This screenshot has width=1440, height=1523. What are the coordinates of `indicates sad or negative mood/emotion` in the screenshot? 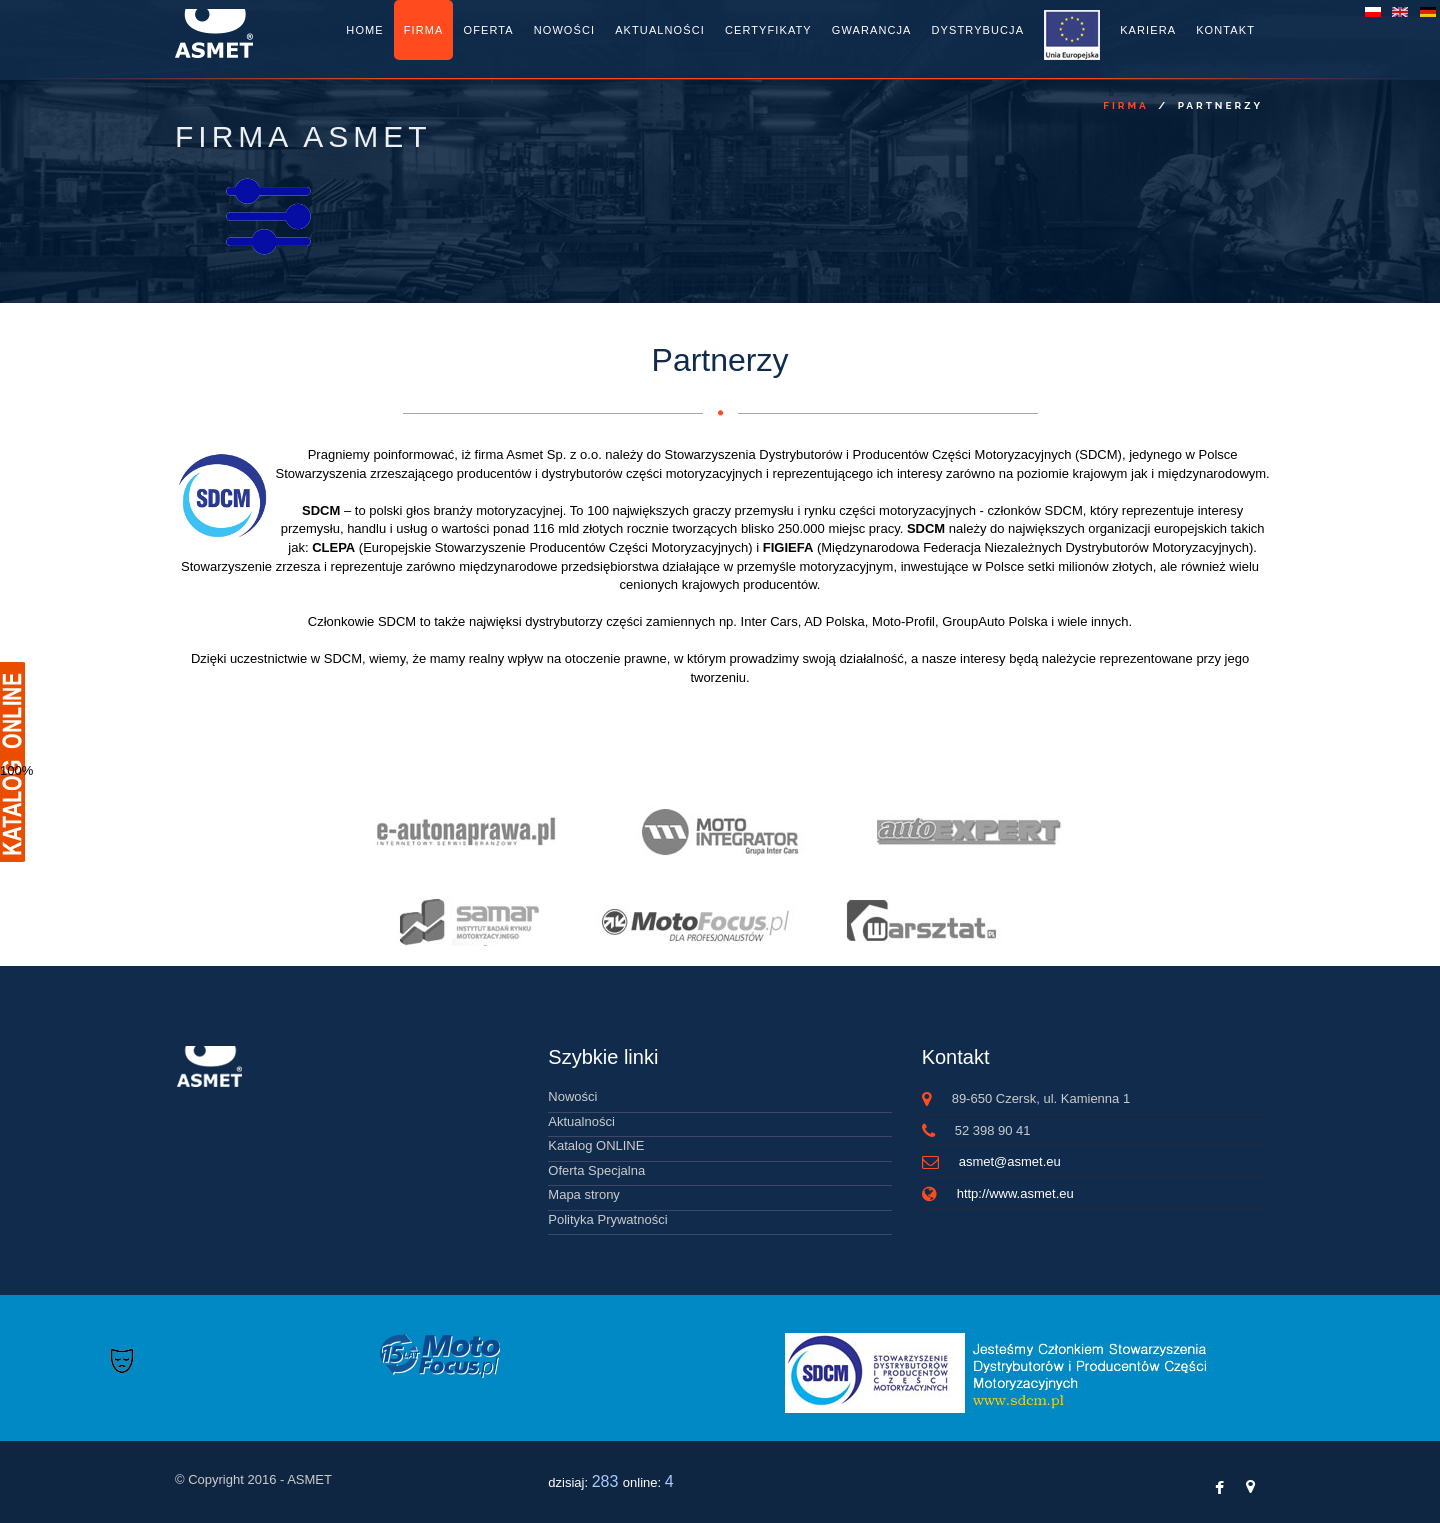 It's located at (122, 1360).